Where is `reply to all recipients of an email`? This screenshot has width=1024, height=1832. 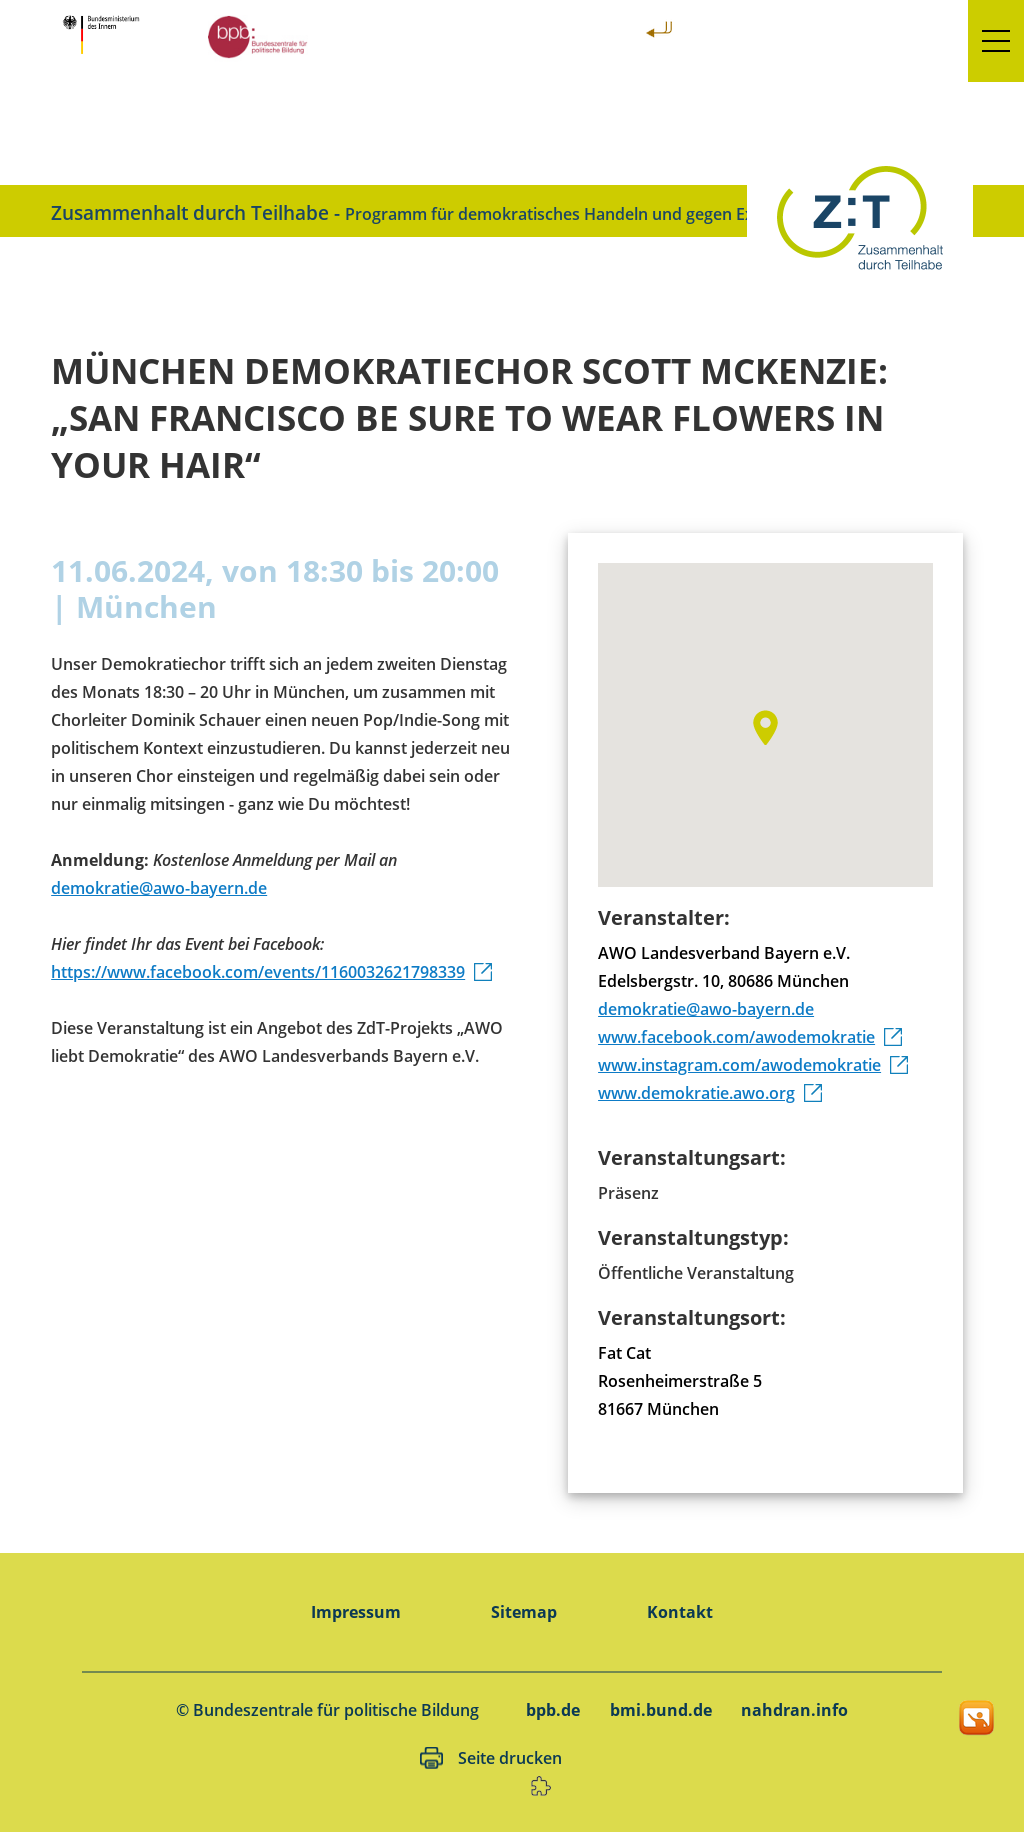 reply to all recipients of an email is located at coordinates (658, 27).